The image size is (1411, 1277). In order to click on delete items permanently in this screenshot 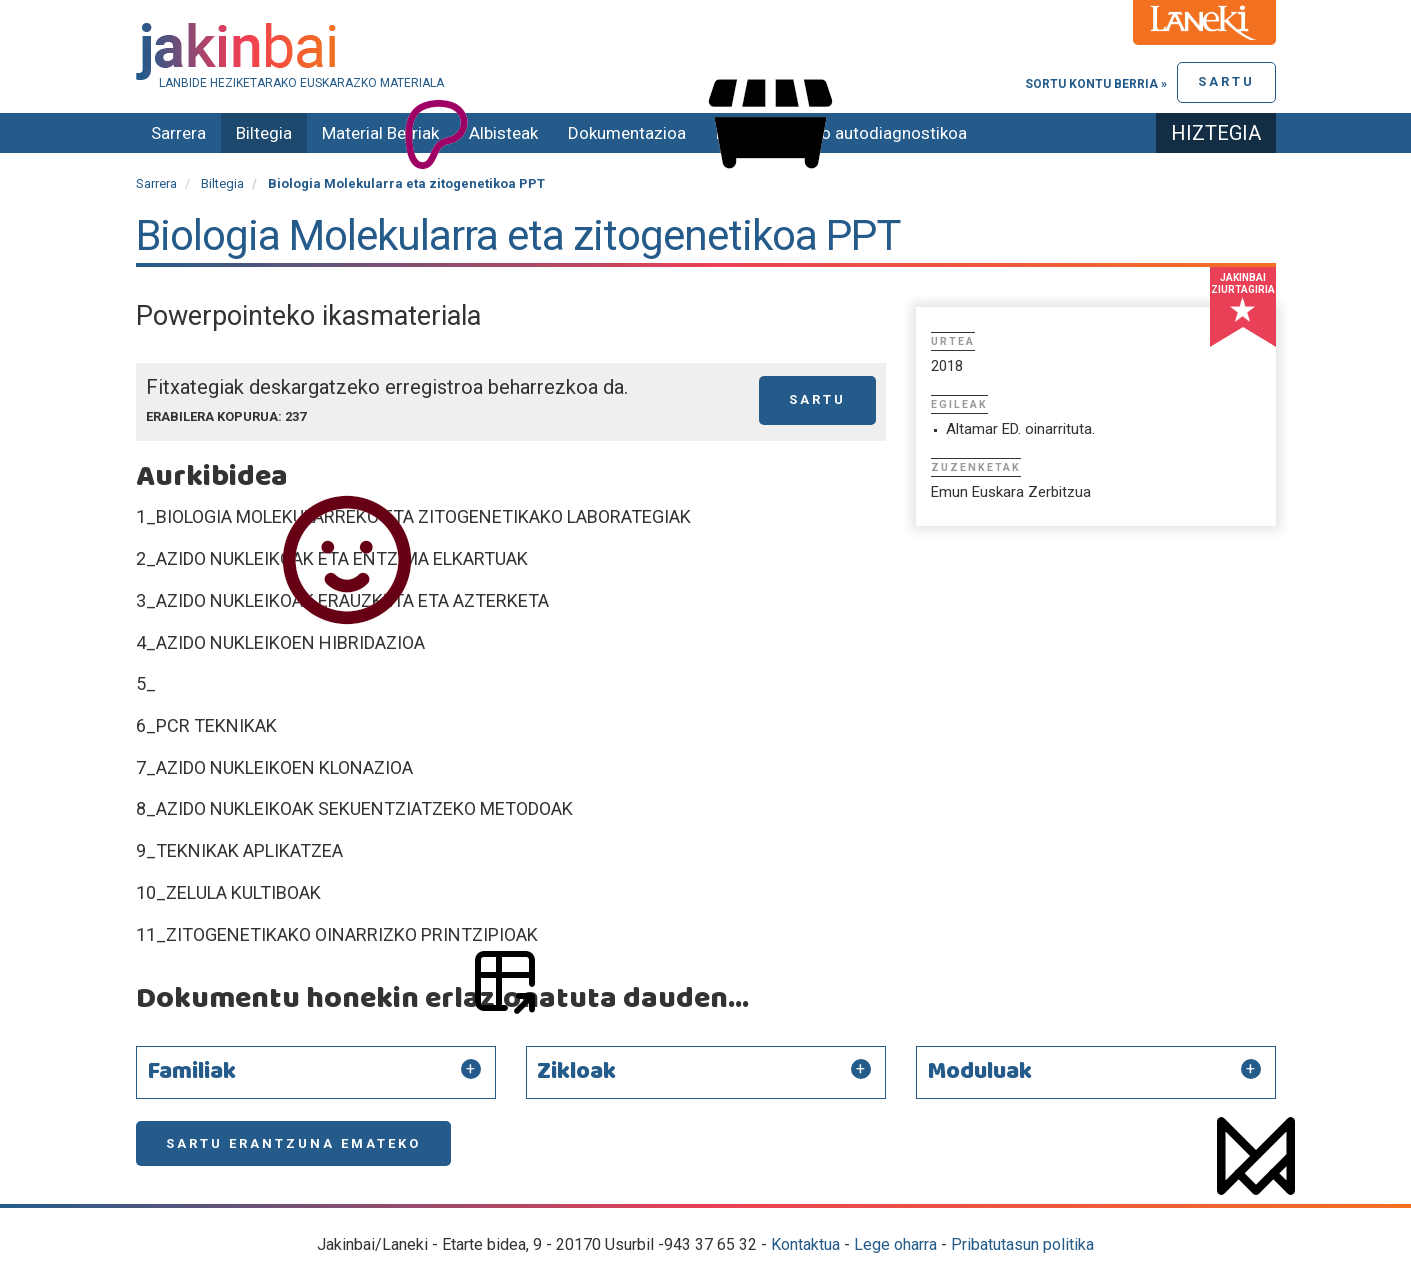, I will do `click(770, 120)`.